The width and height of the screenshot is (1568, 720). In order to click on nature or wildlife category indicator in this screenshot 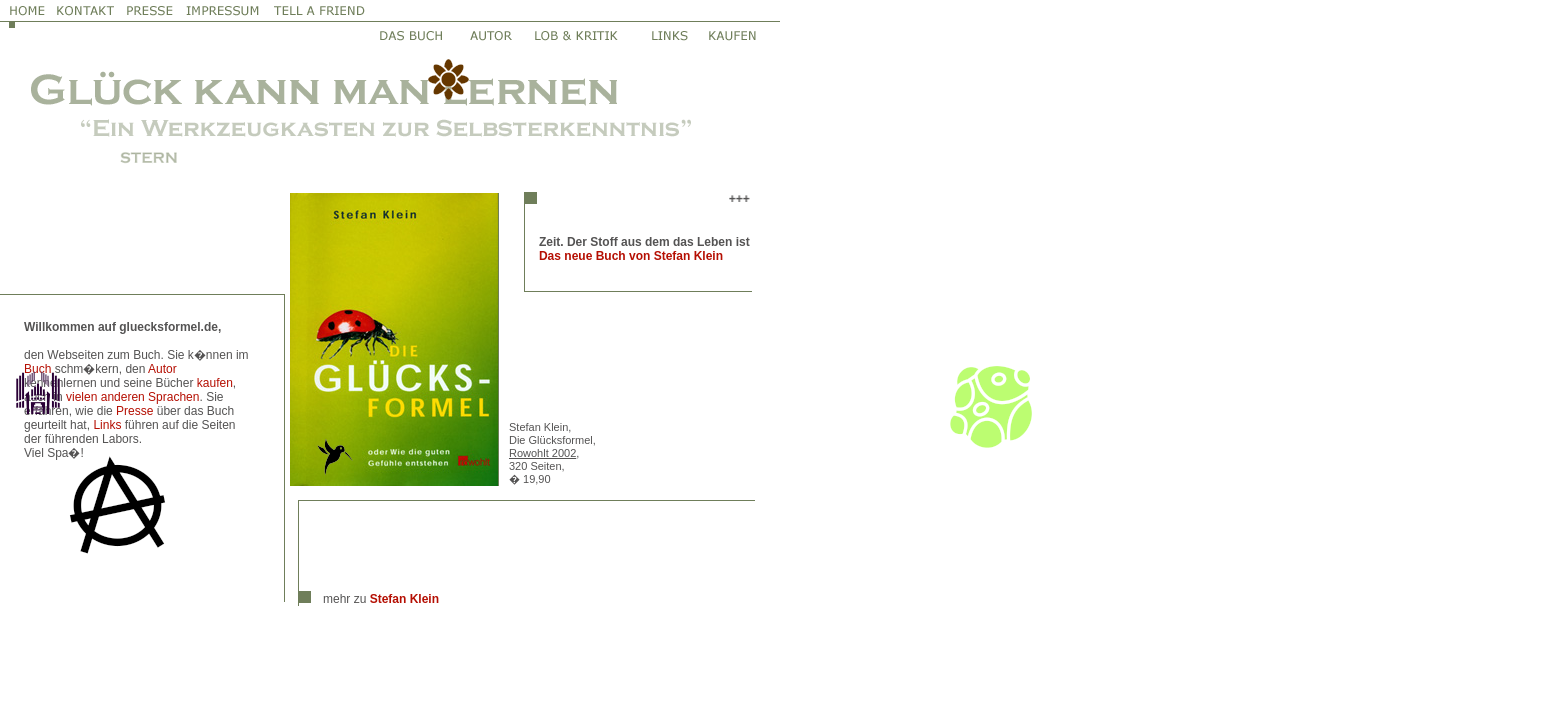, I will do `click(335, 457)`.